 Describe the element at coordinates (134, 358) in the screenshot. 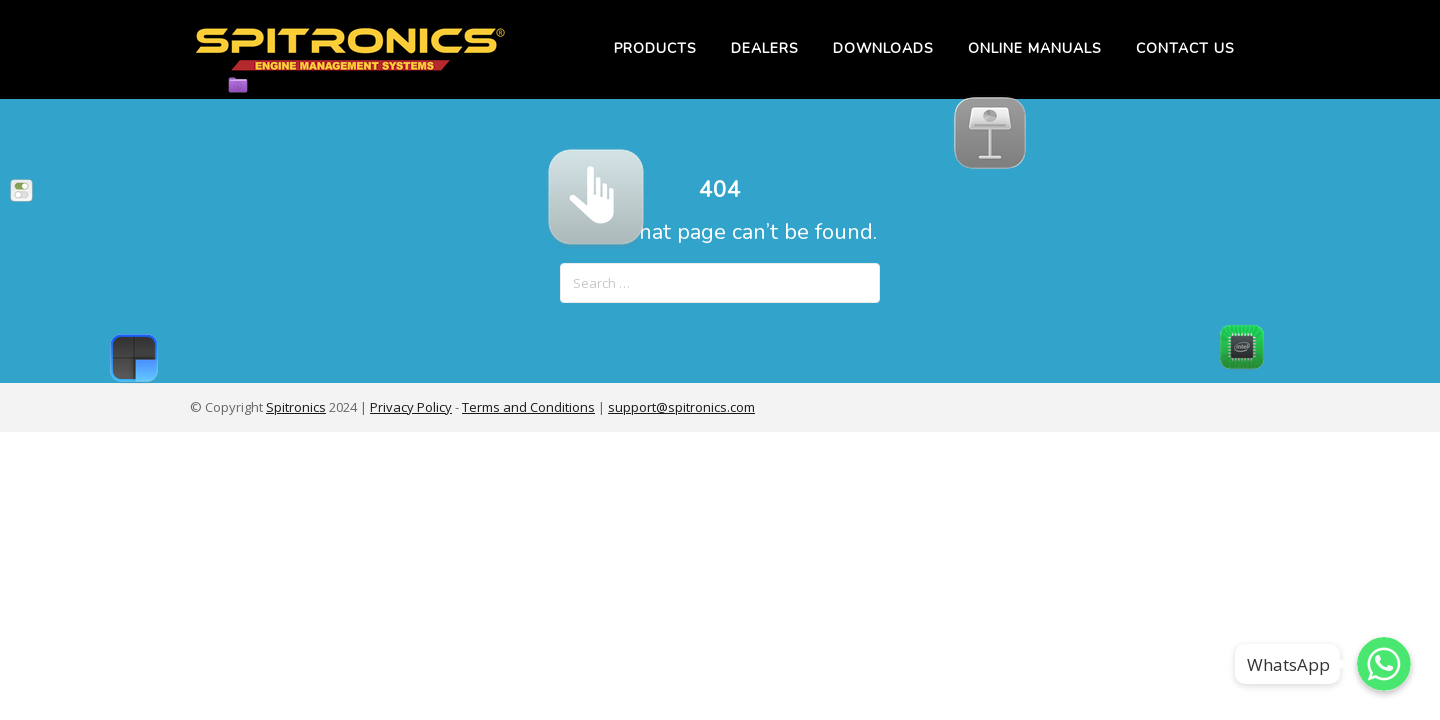

I see `switch to workspace in bottom-right position` at that location.